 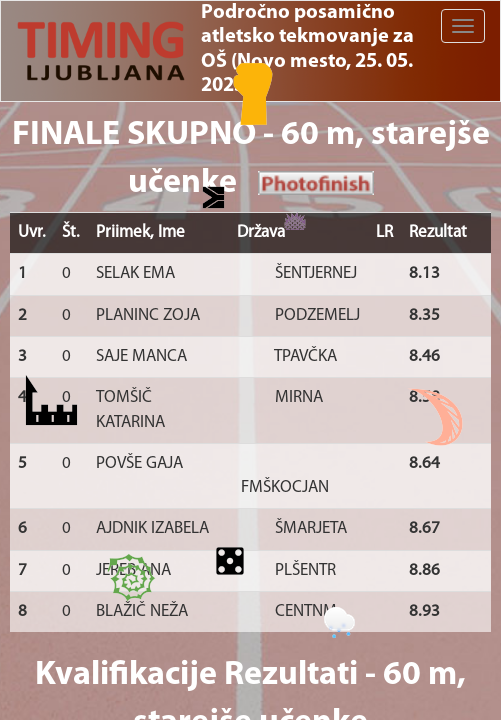 I want to click on indicates a slash or cutting attack action, so click(x=435, y=417).